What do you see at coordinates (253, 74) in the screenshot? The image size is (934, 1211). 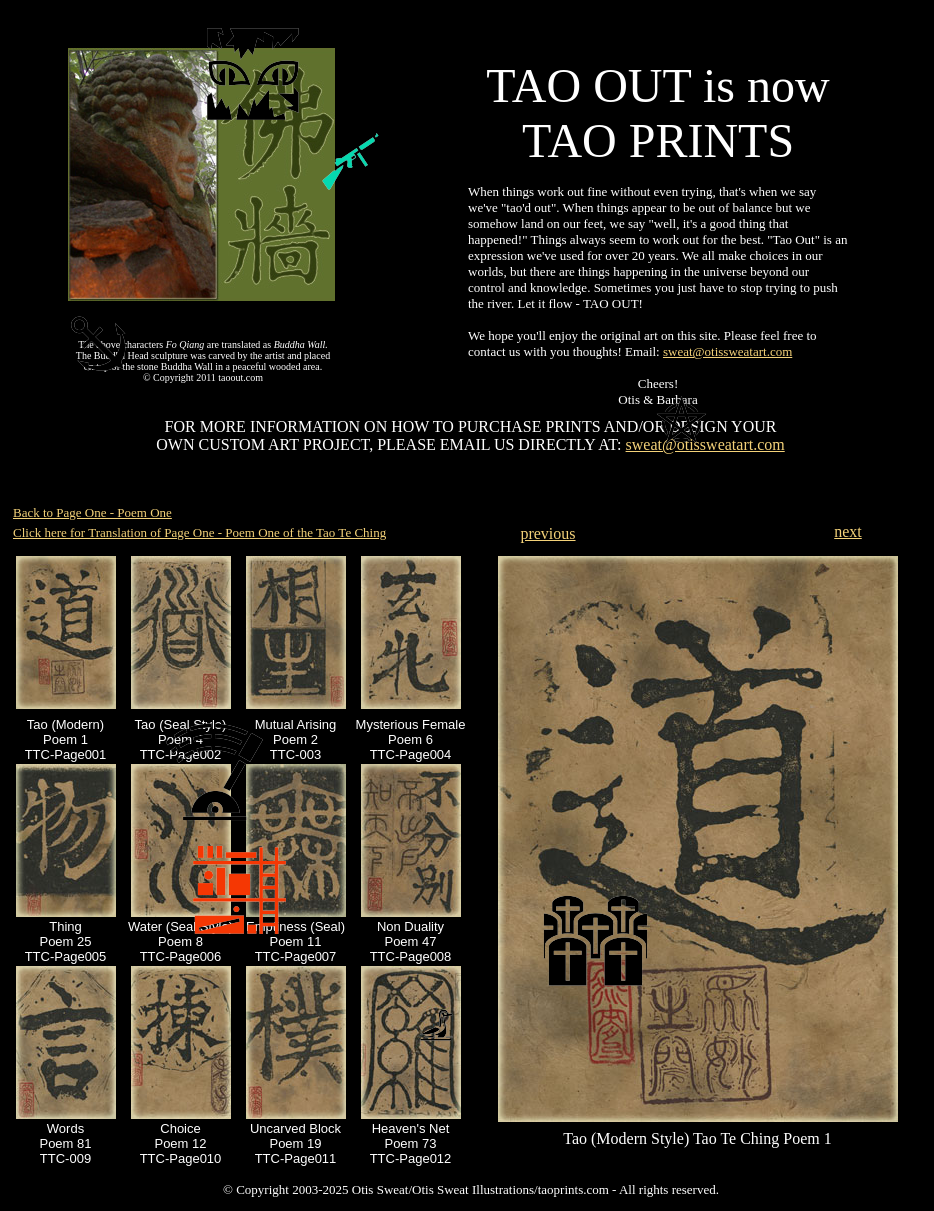 I see `toggle hidden or invisible mode` at bounding box center [253, 74].